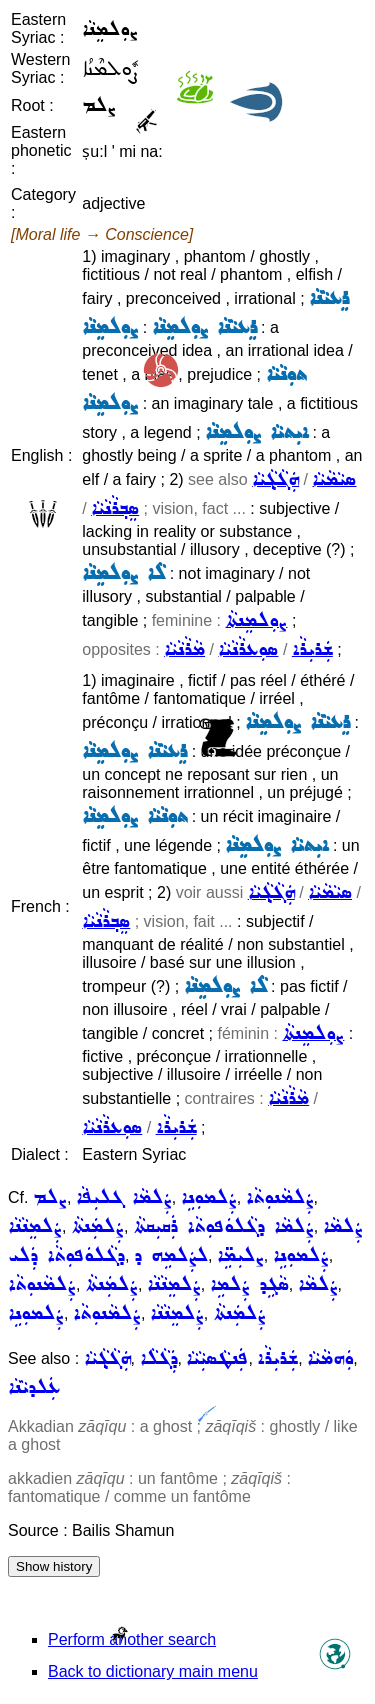  Describe the element at coordinates (217, 737) in the screenshot. I see `view quest details or storyline` at that location.